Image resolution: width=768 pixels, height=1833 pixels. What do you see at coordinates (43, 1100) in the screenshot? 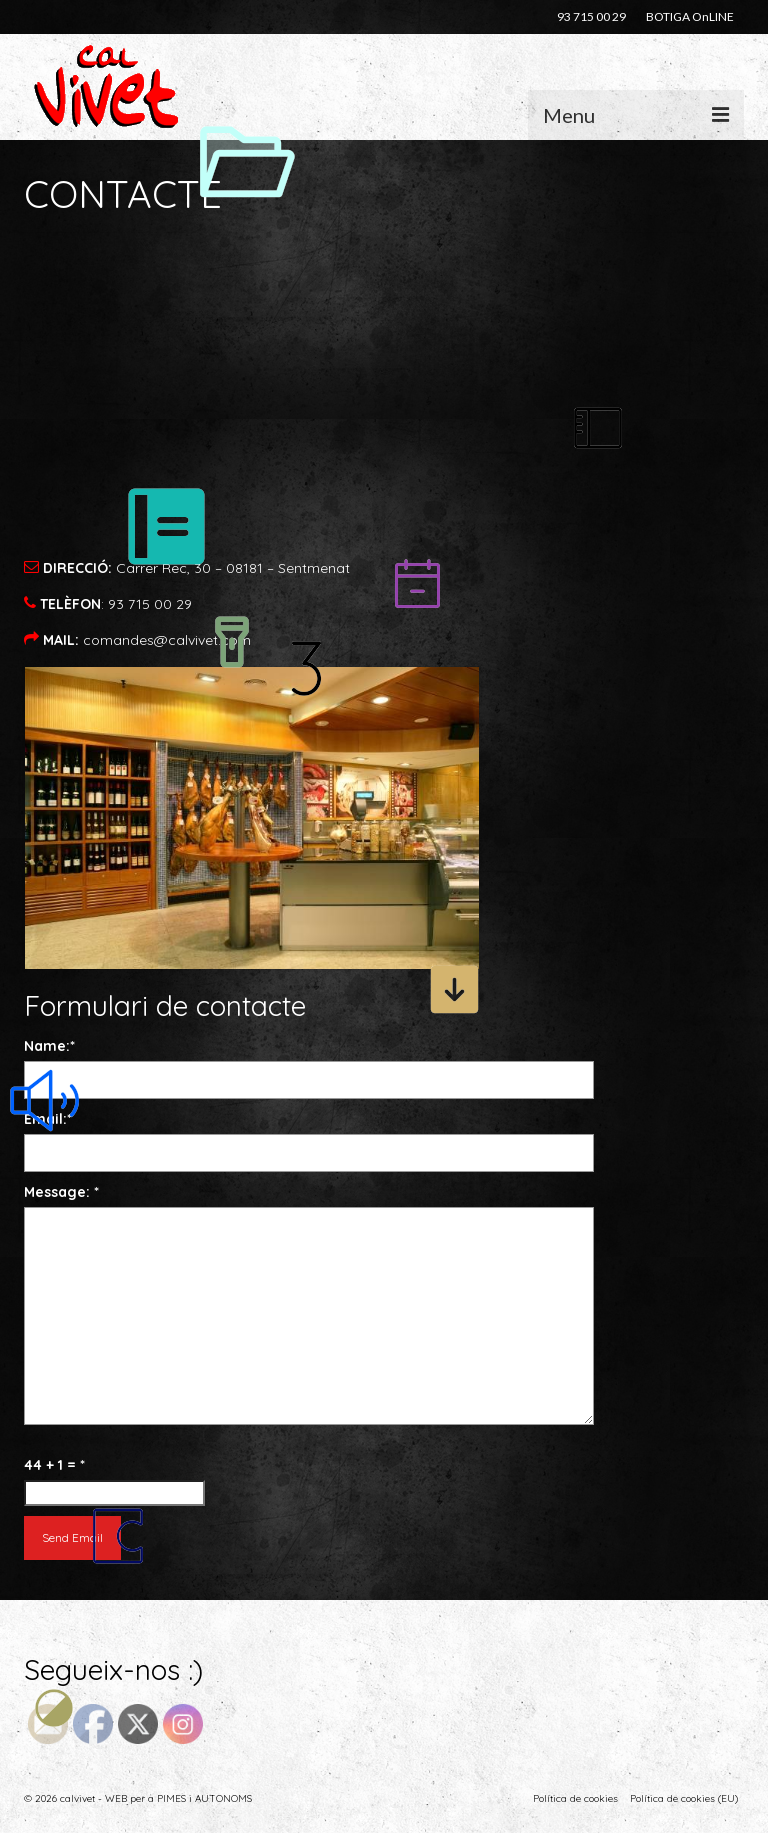
I see `volume is set to high` at bounding box center [43, 1100].